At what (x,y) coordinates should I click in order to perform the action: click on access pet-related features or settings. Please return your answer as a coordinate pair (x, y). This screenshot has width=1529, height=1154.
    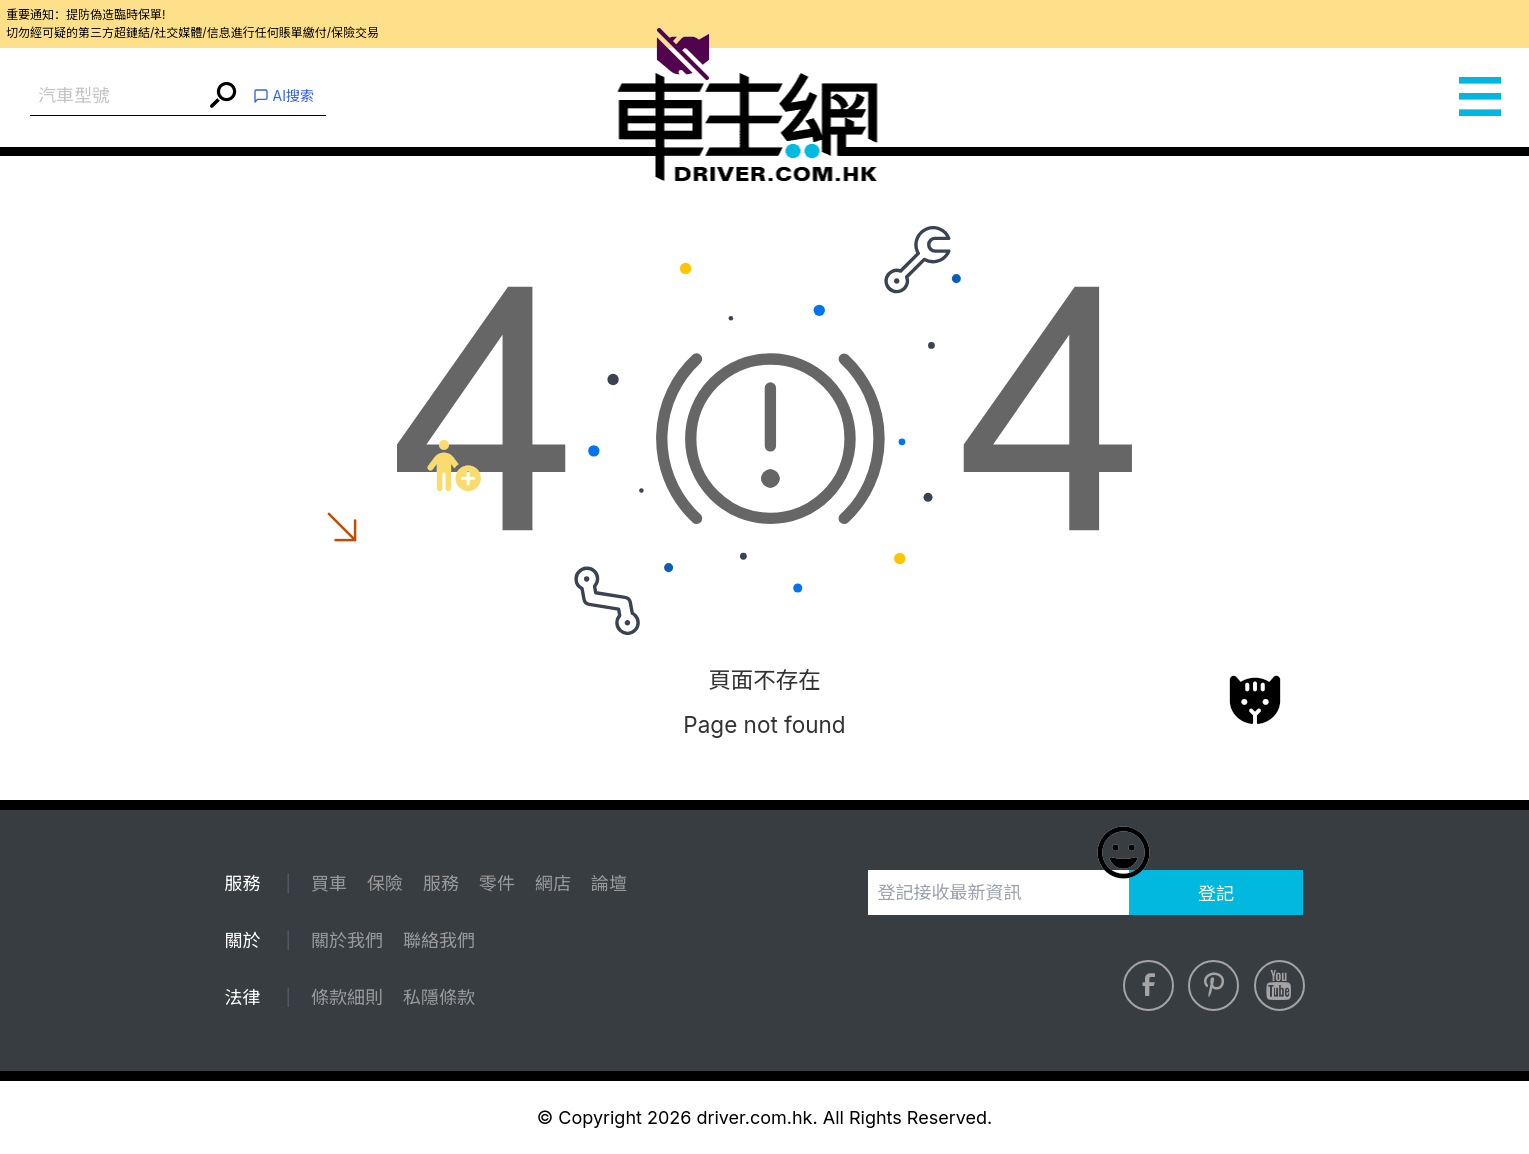
    Looking at the image, I should click on (1255, 699).